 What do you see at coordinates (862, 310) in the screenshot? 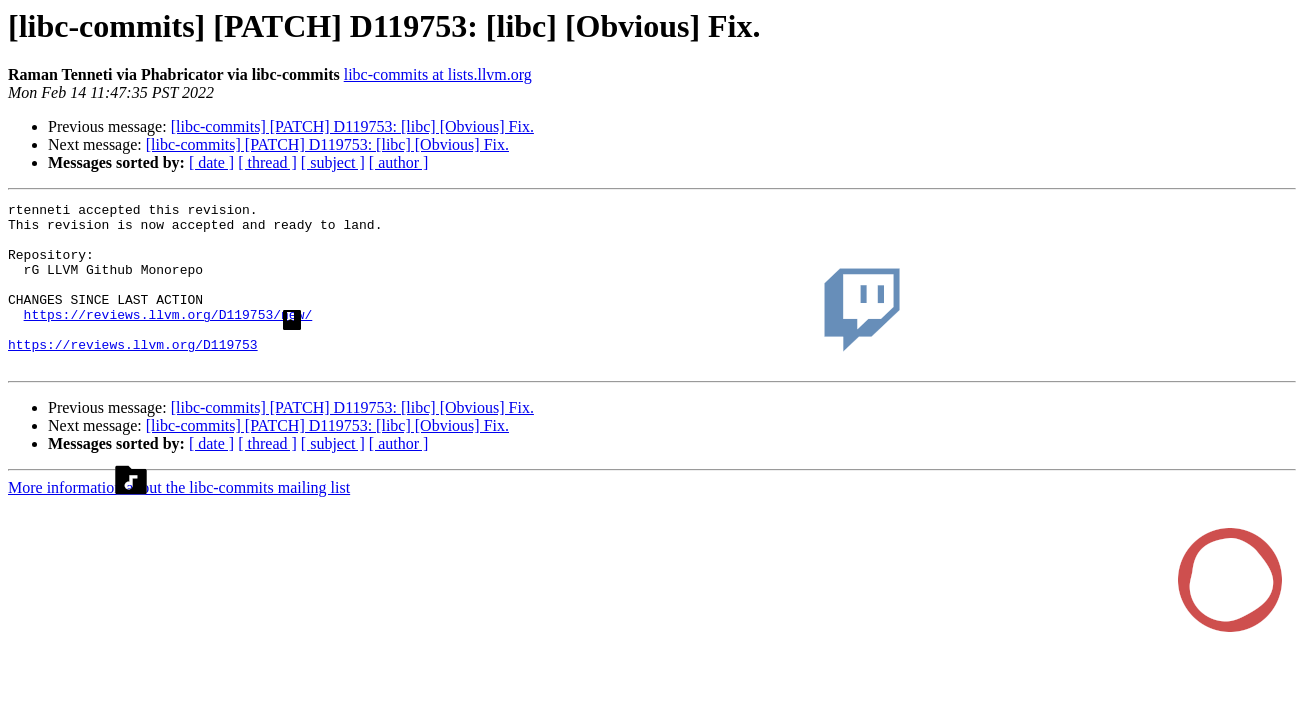
I see `open the Twitch app` at bounding box center [862, 310].